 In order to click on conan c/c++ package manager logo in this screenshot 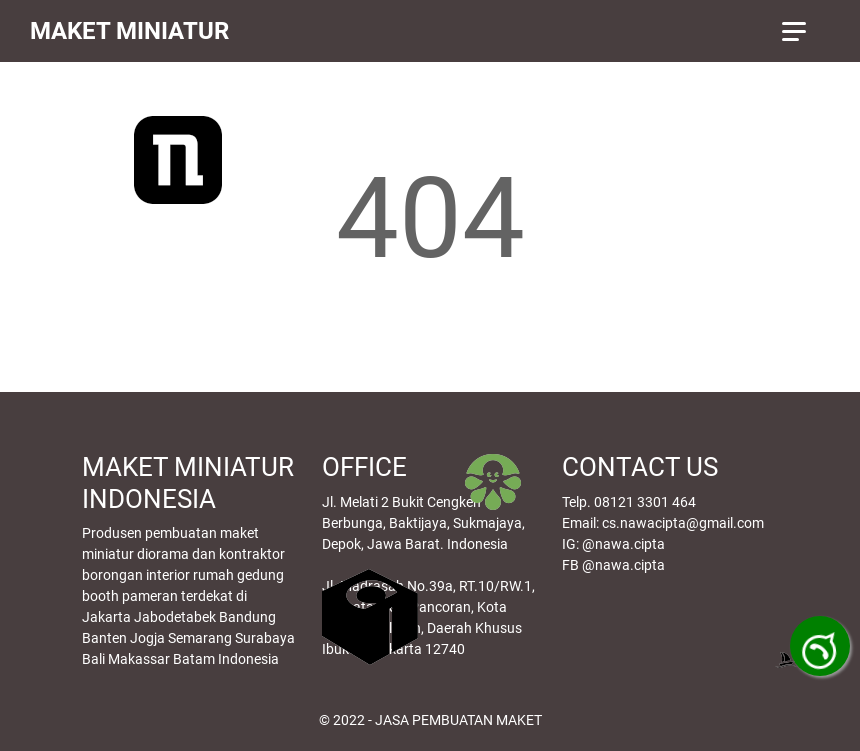, I will do `click(370, 617)`.